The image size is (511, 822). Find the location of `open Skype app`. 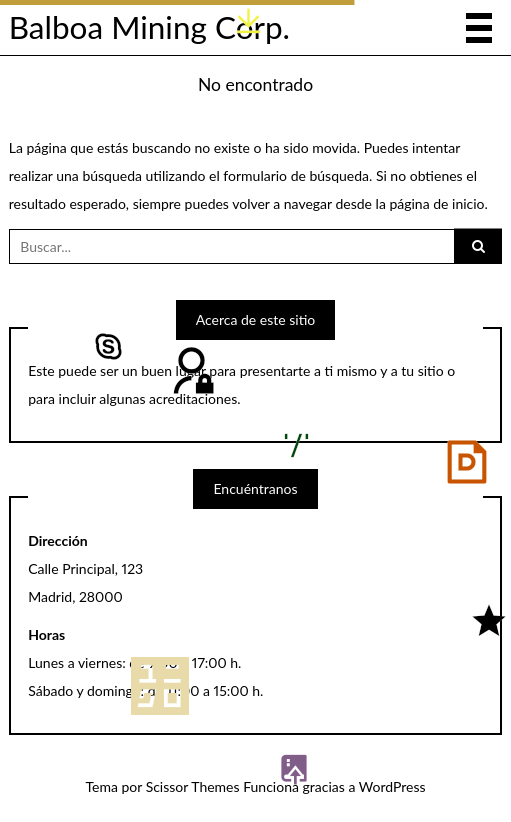

open Skype app is located at coordinates (108, 346).